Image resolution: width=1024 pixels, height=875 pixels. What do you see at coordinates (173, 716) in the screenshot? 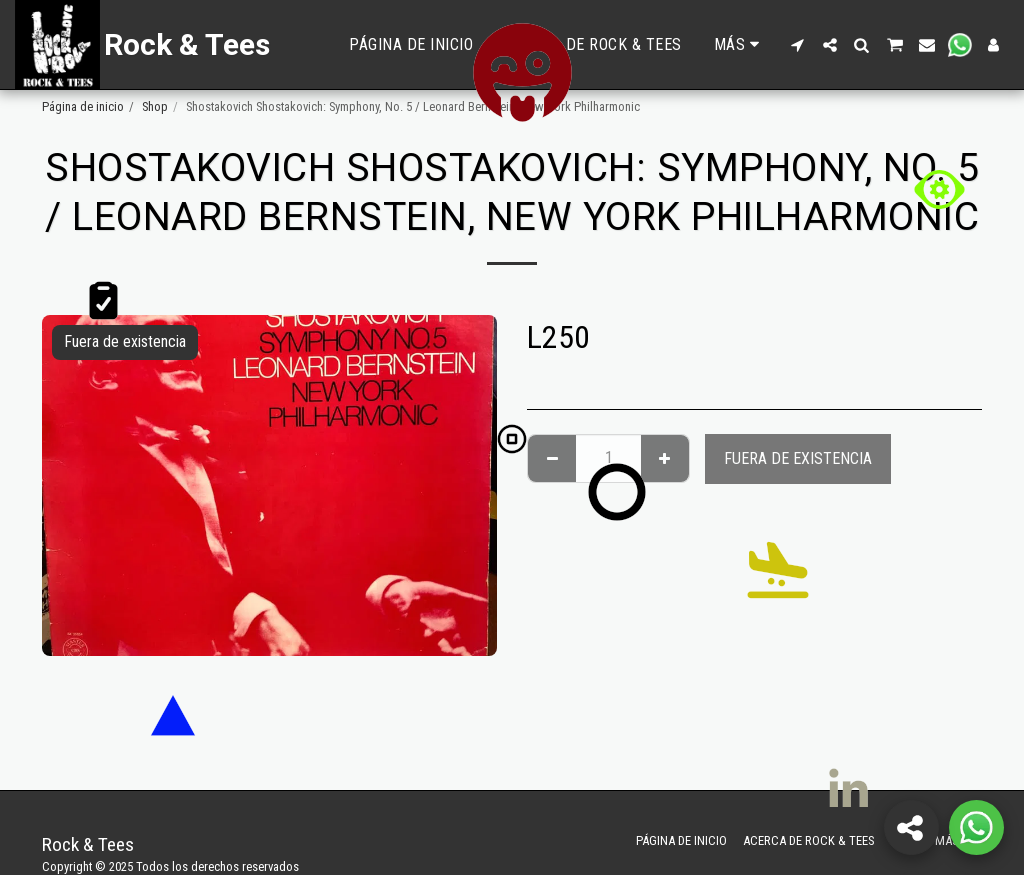
I see `indicates a warning or alert status` at bounding box center [173, 716].